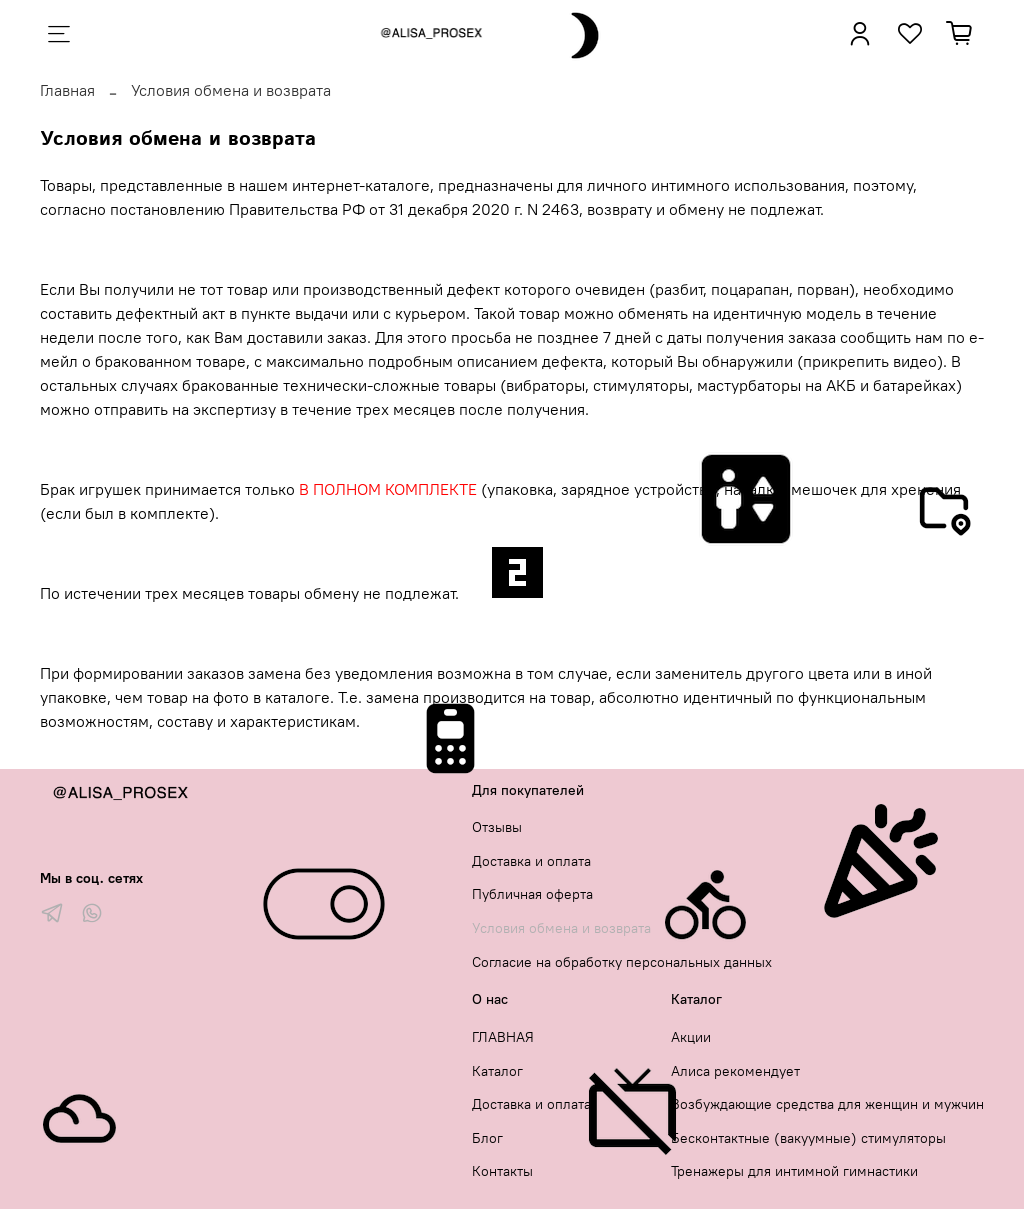 This screenshot has height=1209, width=1024. What do you see at coordinates (632, 1111) in the screenshot?
I see `tv or display is currently off or disabled` at bounding box center [632, 1111].